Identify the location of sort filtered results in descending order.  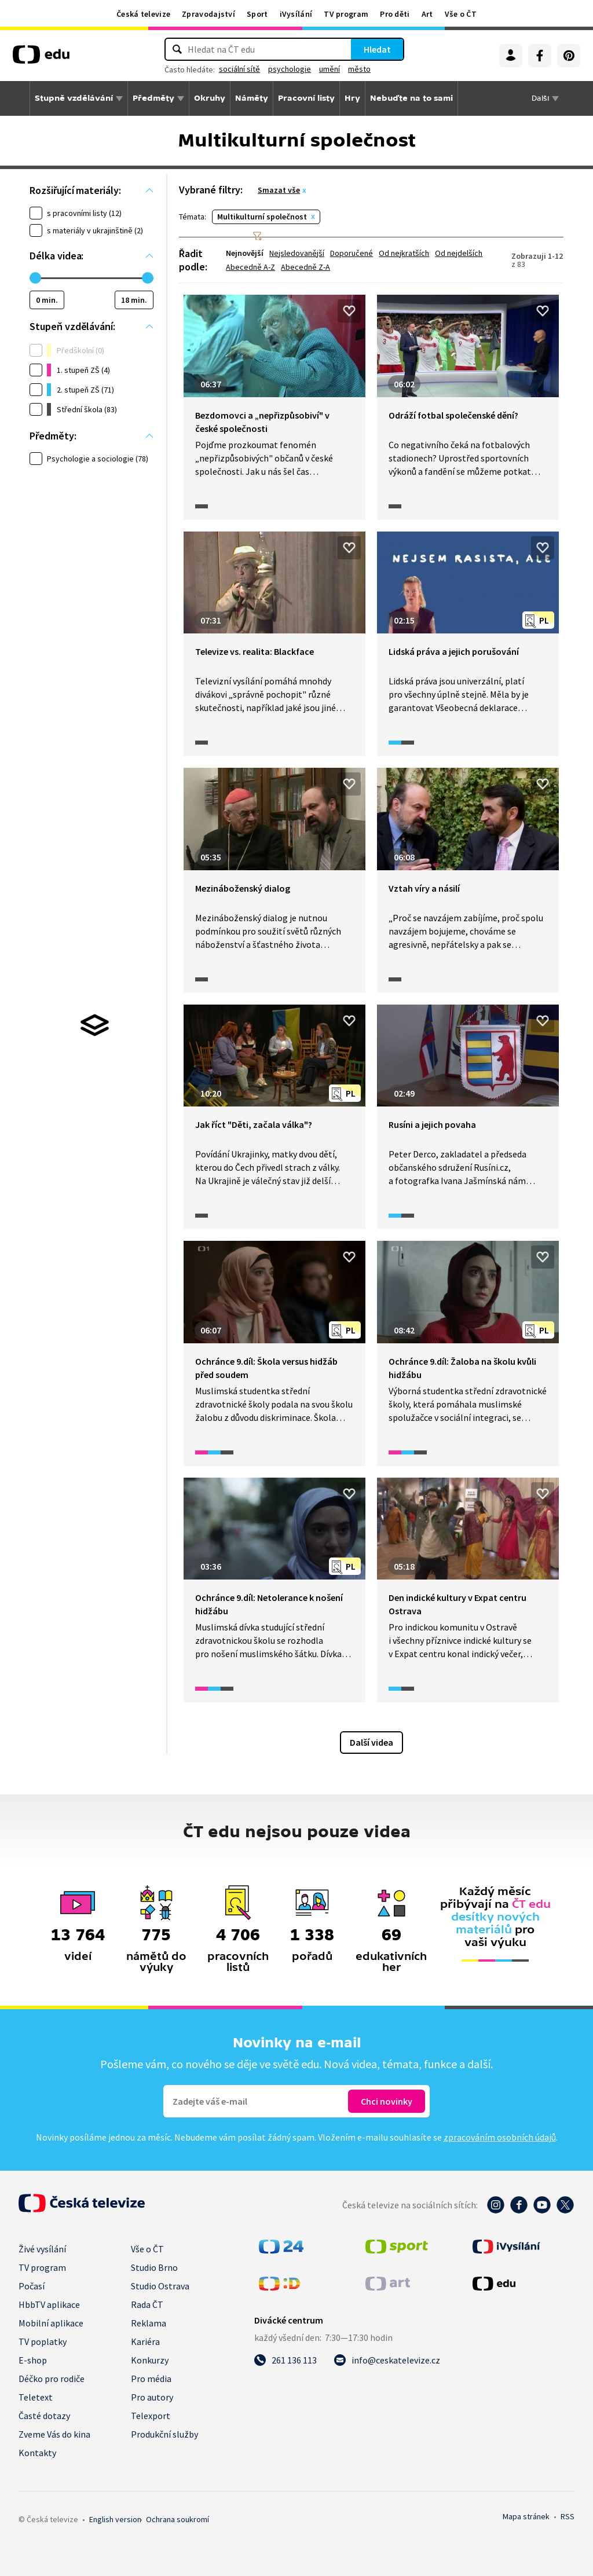
(257, 236).